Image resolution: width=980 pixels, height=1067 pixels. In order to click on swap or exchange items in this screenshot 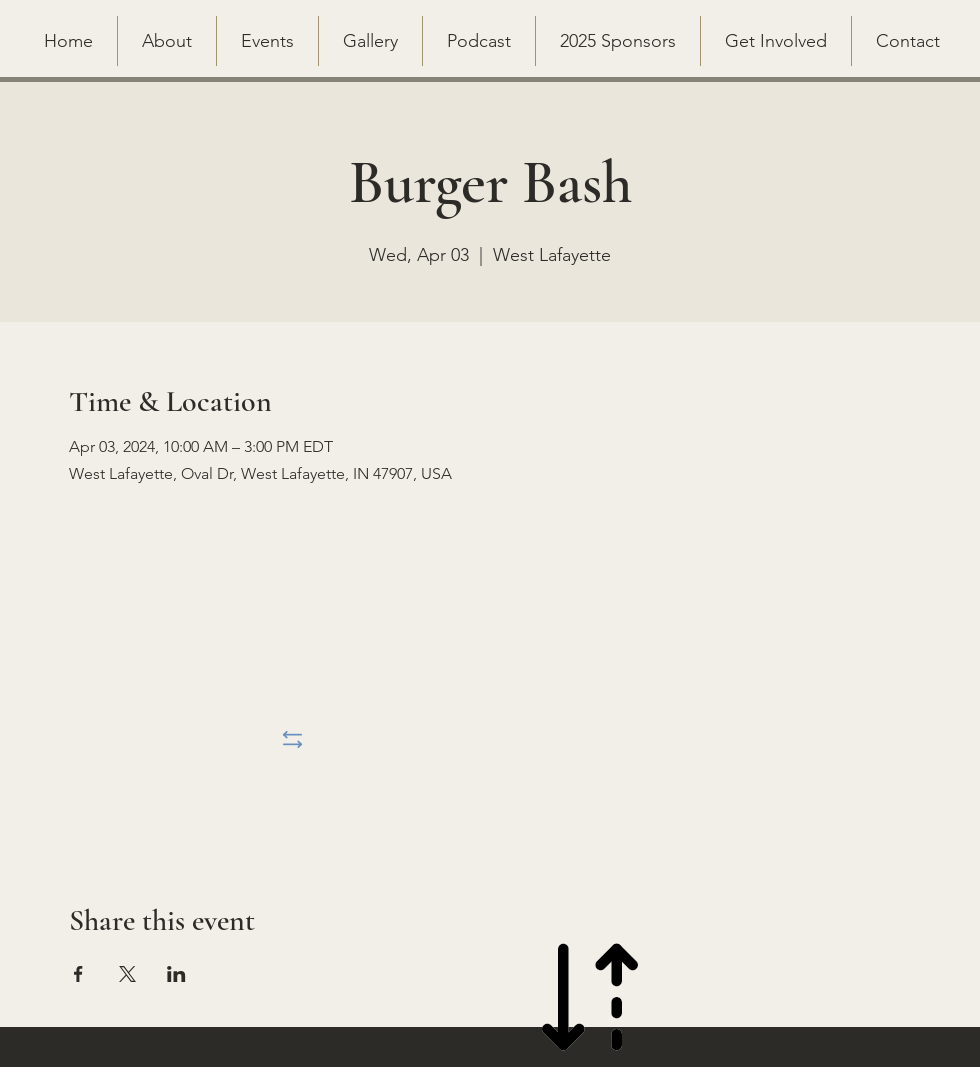, I will do `click(292, 739)`.